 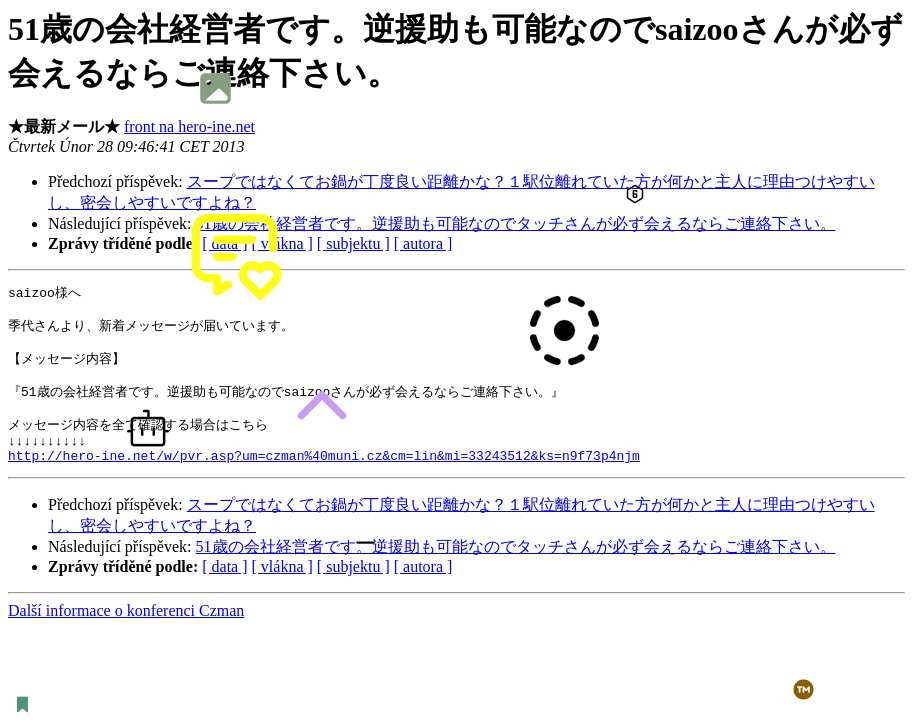 What do you see at coordinates (366, 543) in the screenshot?
I see `collapse or minimize a section` at bounding box center [366, 543].